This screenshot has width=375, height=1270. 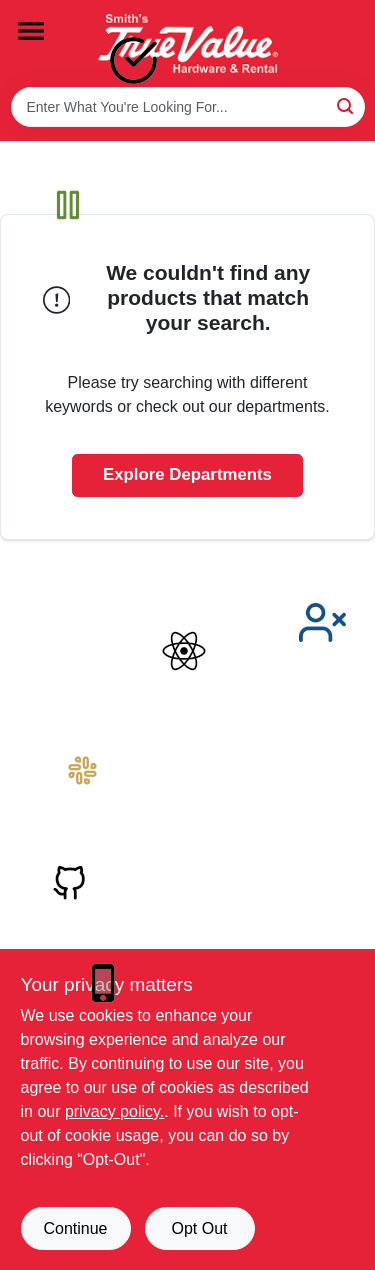 What do you see at coordinates (133, 60) in the screenshot?
I see `indicates task or action completed successfully` at bounding box center [133, 60].